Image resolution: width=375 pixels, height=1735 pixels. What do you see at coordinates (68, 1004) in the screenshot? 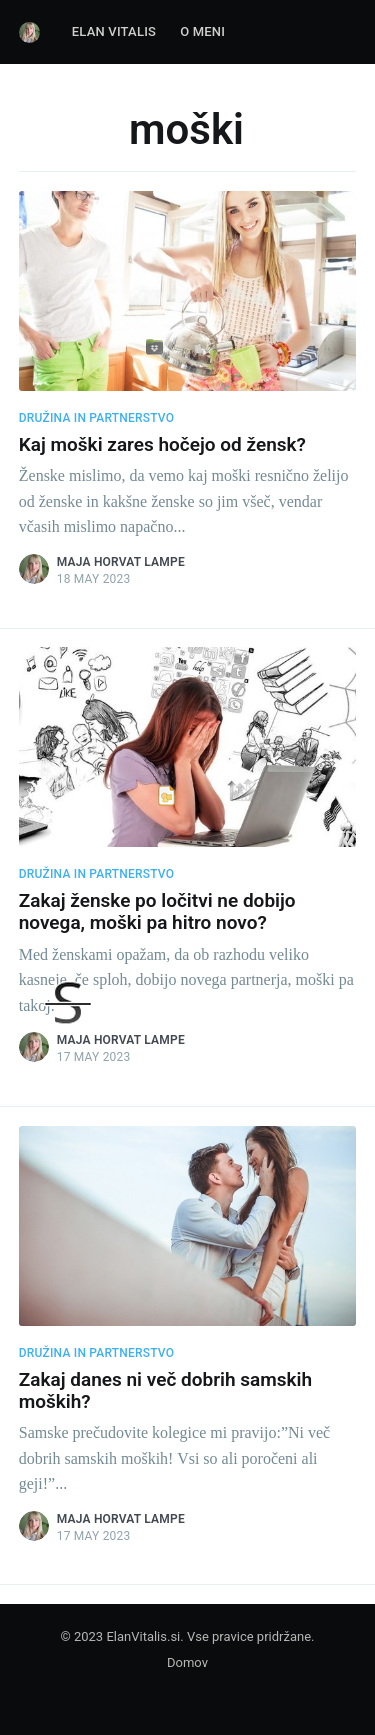
I see `apply strikethrough formatting to selected text` at bounding box center [68, 1004].